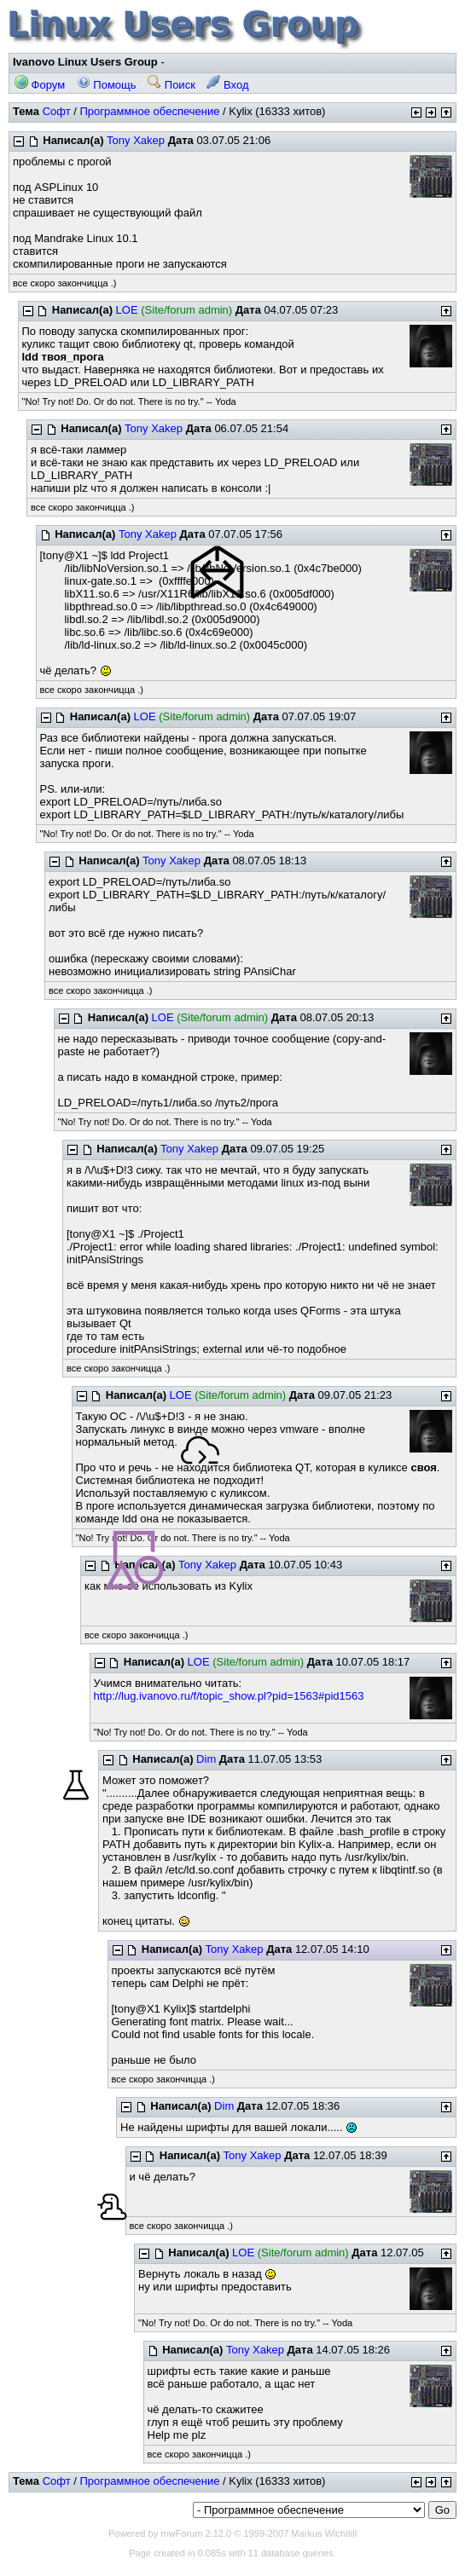  I want to click on python file or python language indicator, so click(113, 2208).